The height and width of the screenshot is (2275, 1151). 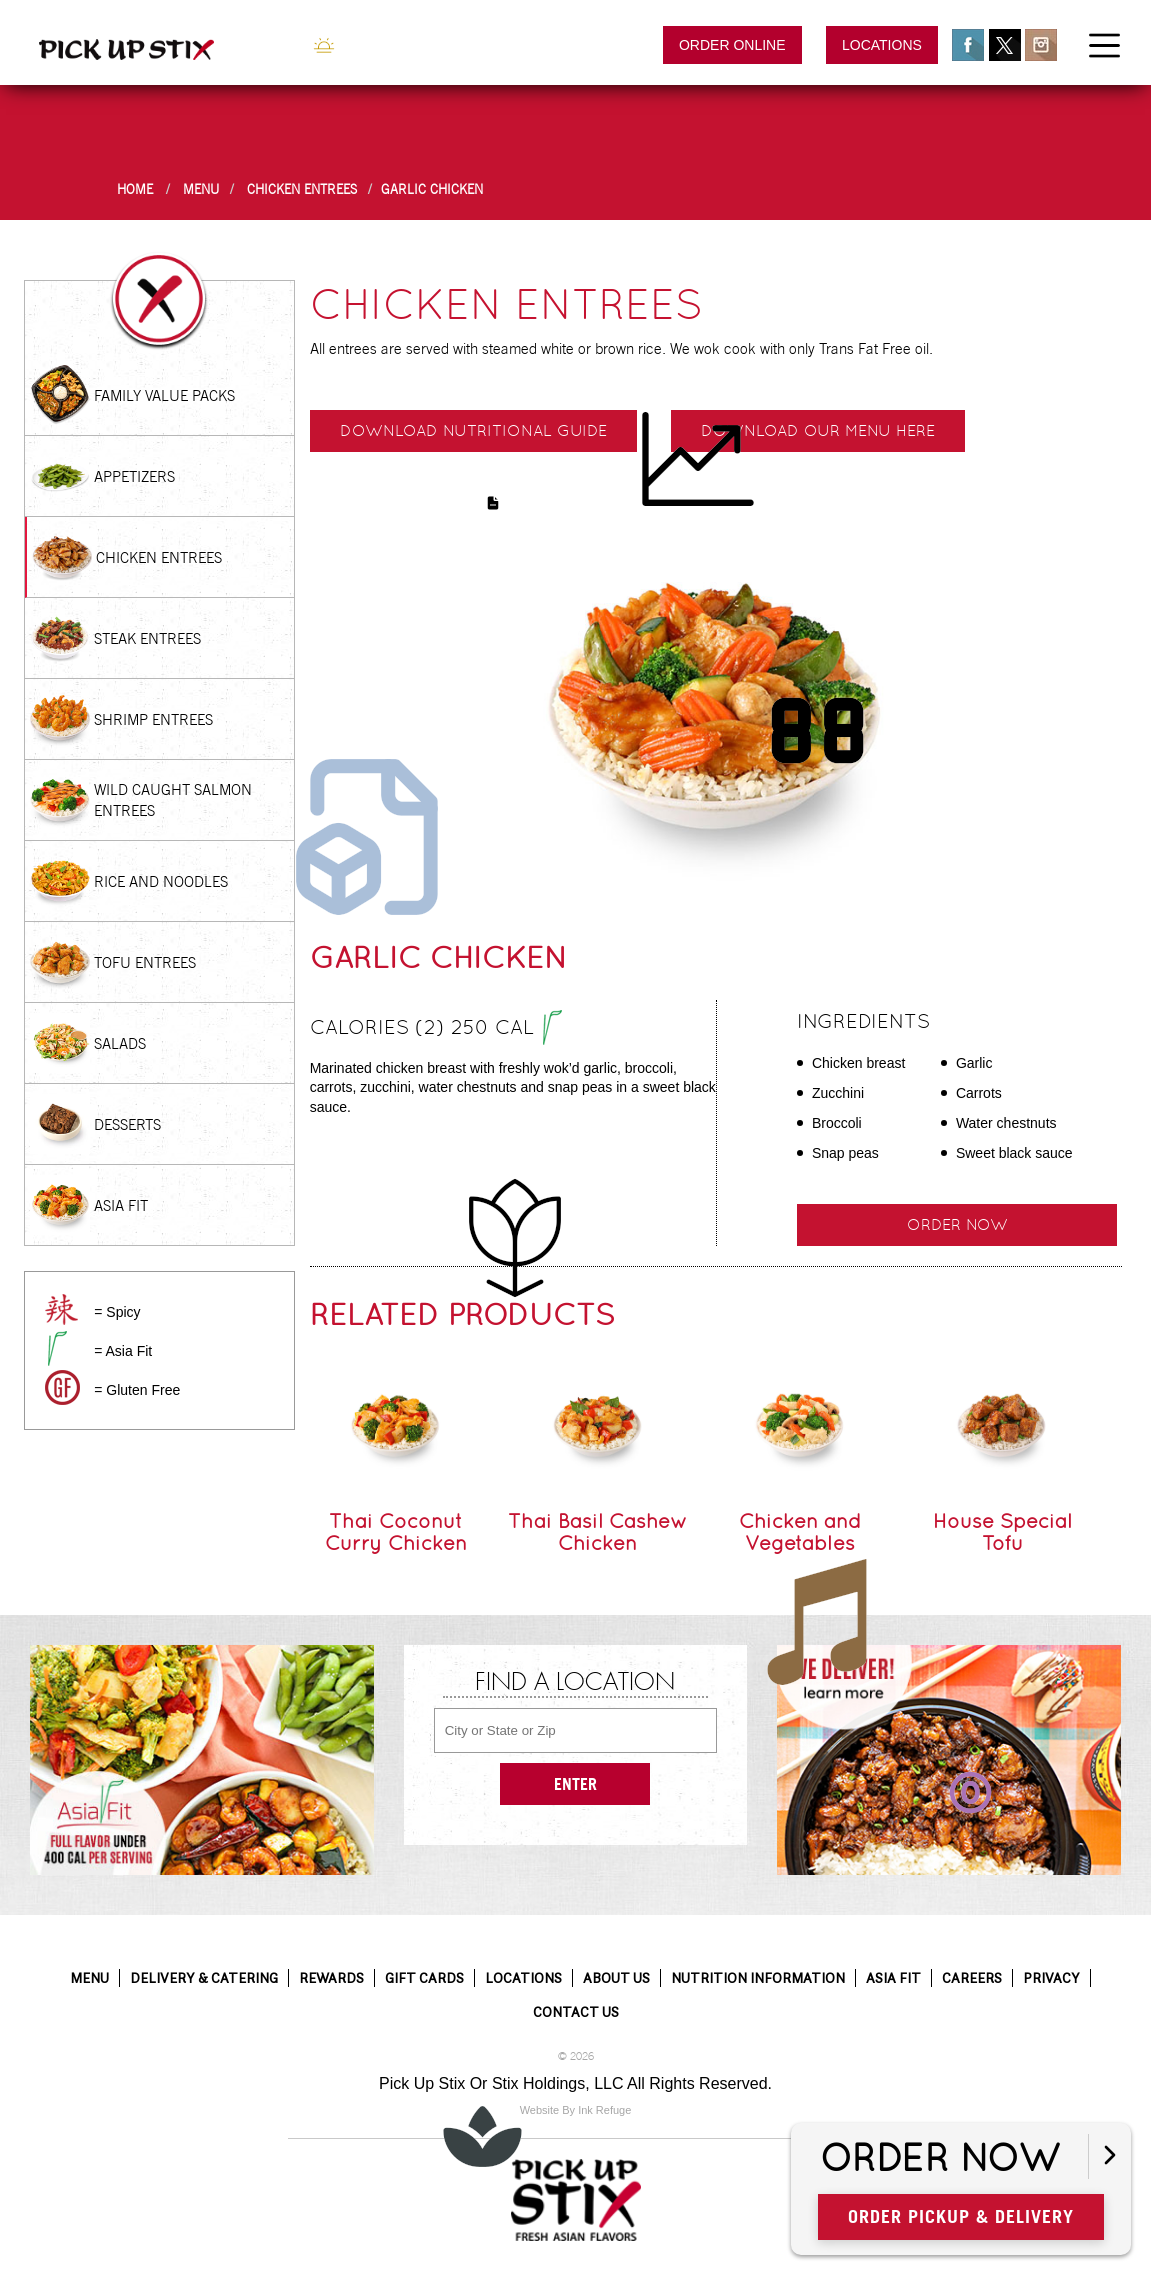 What do you see at coordinates (817, 1622) in the screenshot?
I see `access music library or player` at bounding box center [817, 1622].